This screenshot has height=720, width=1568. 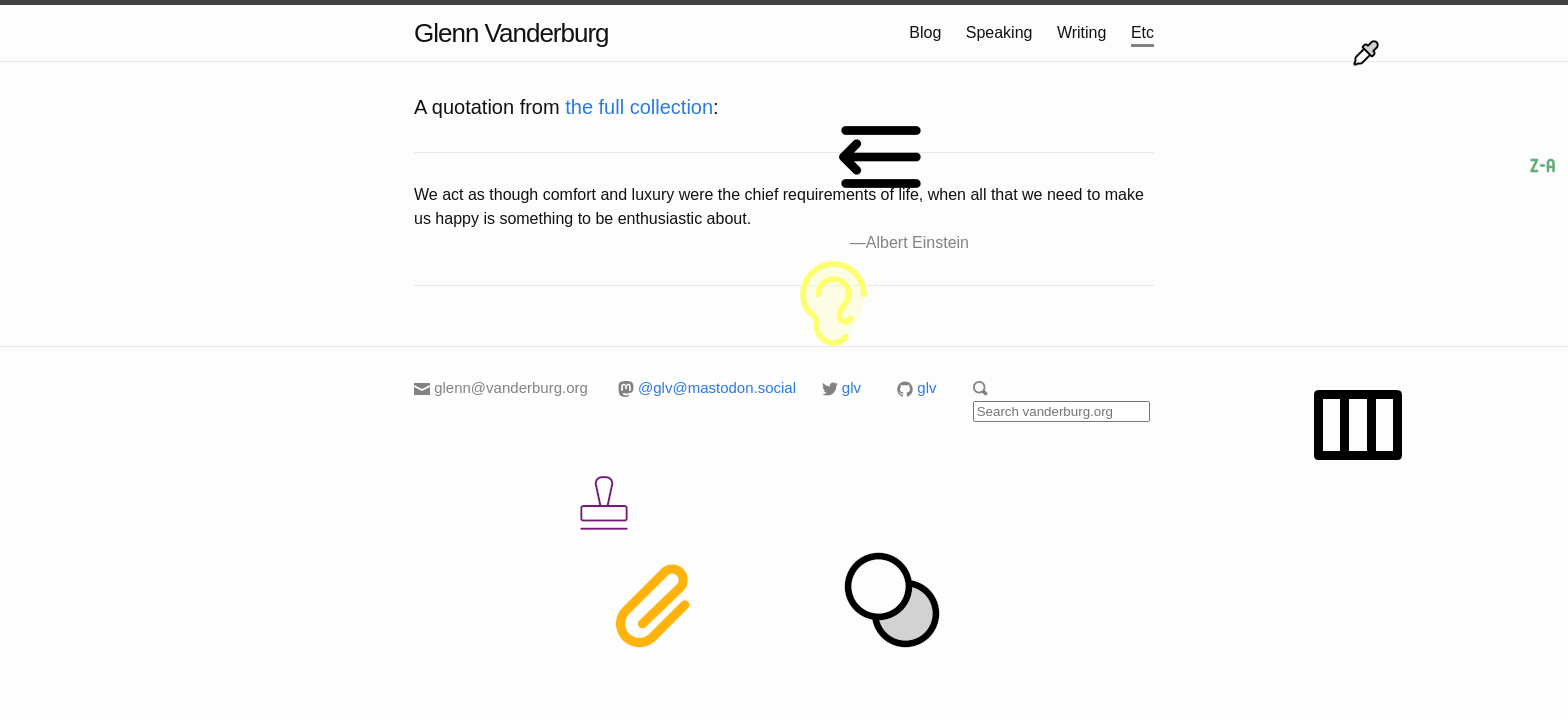 I want to click on sort items in reverse alphabetical order, so click(x=1542, y=165).